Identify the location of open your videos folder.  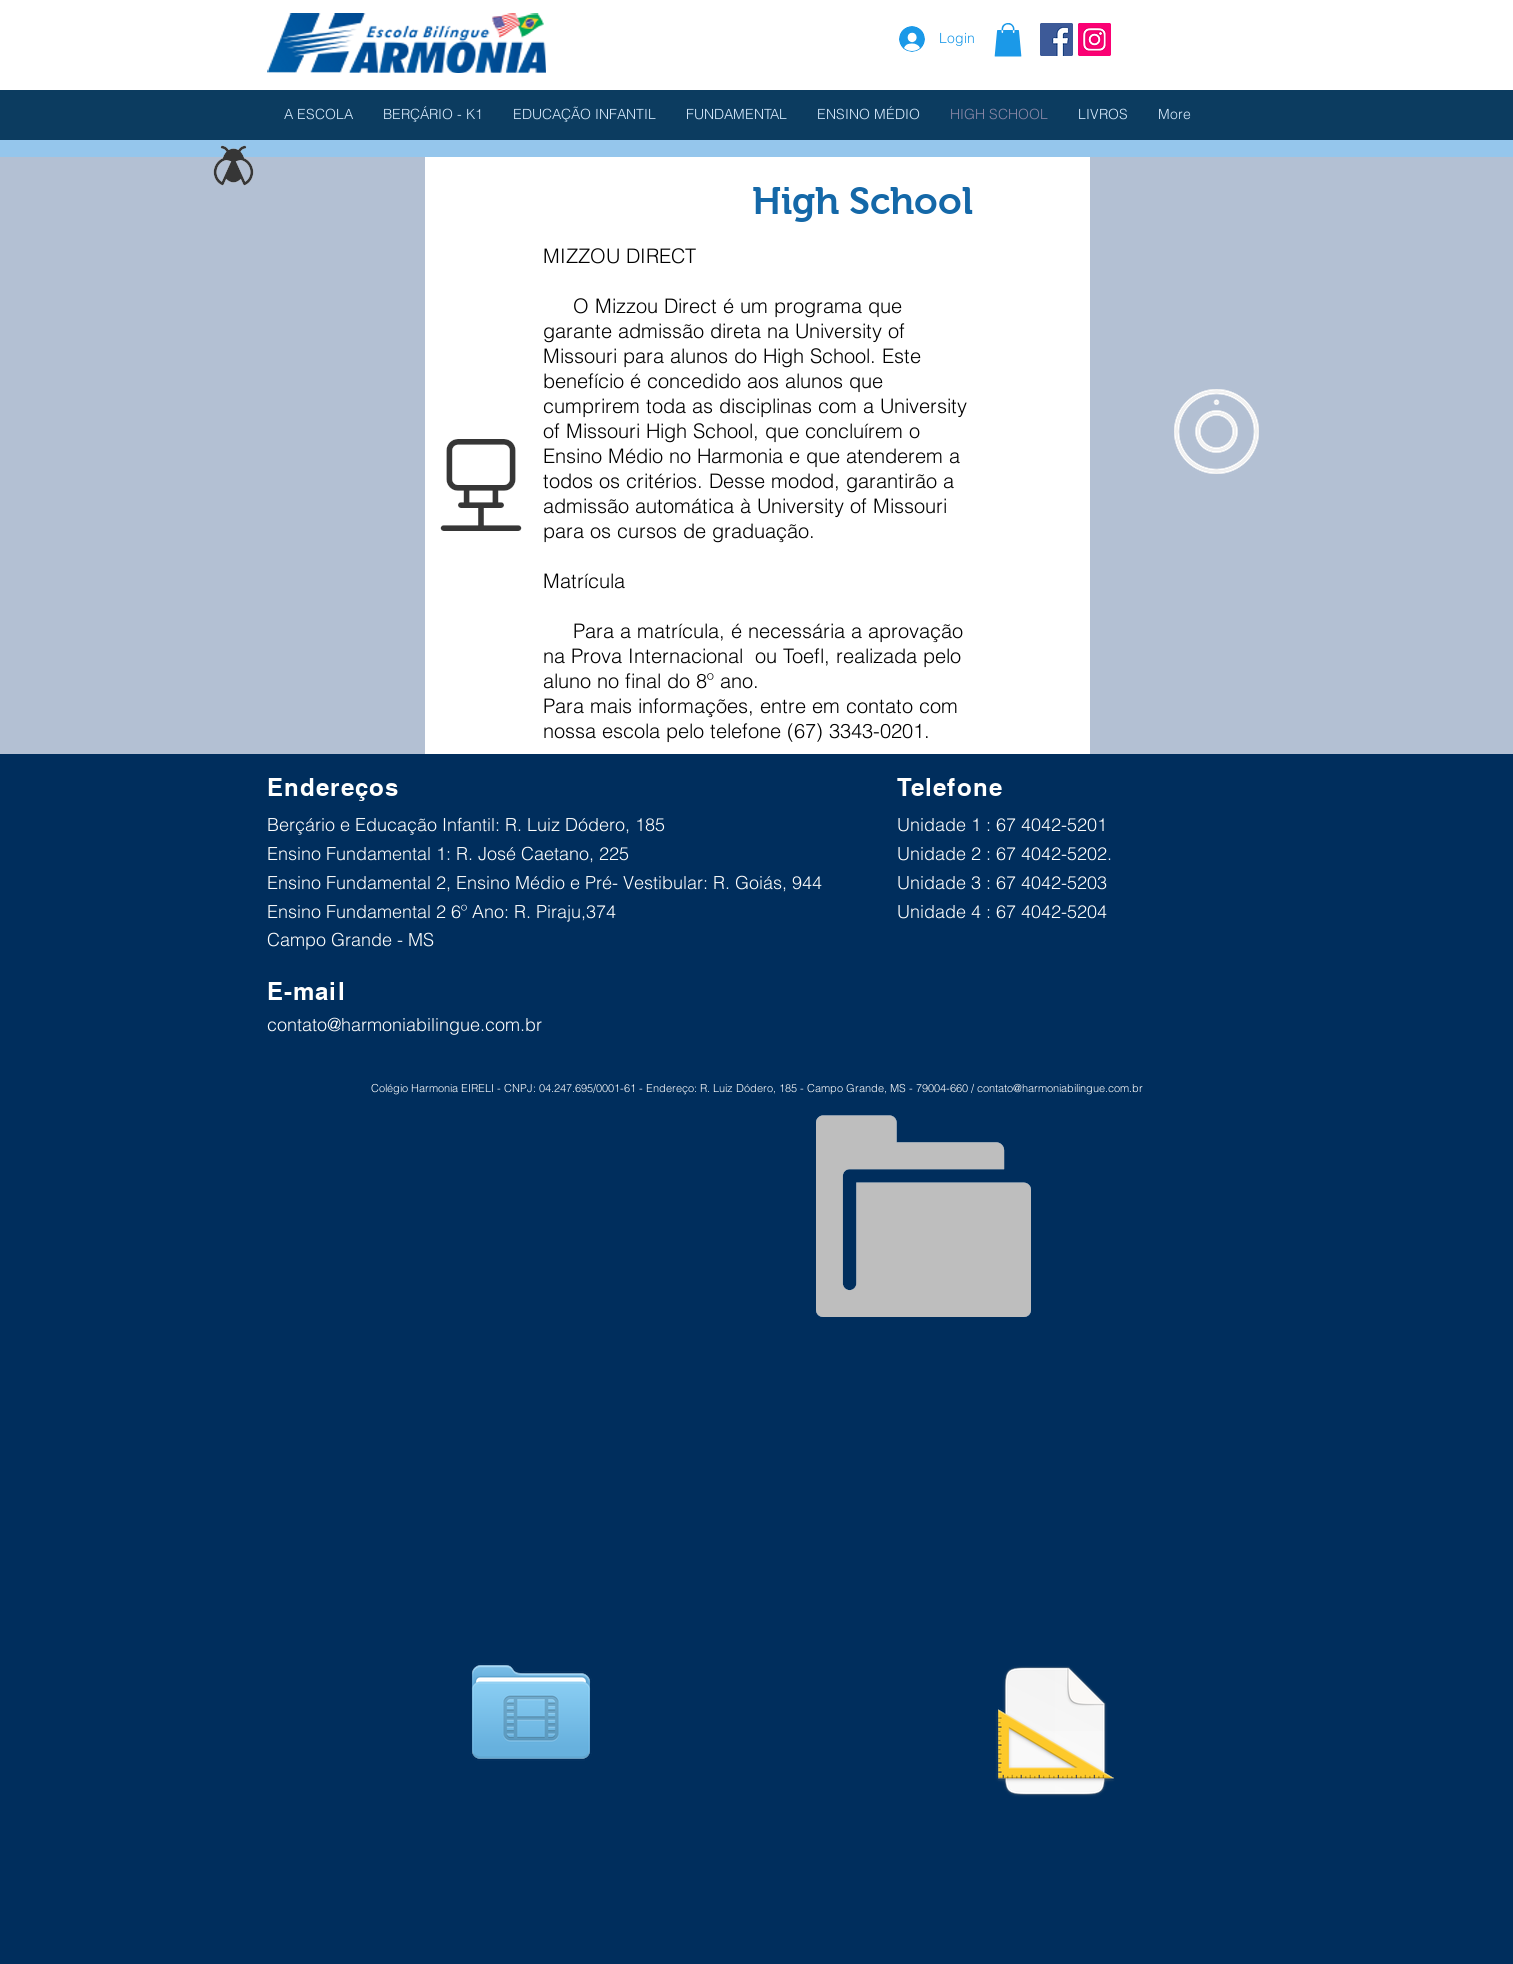
(531, 1712).